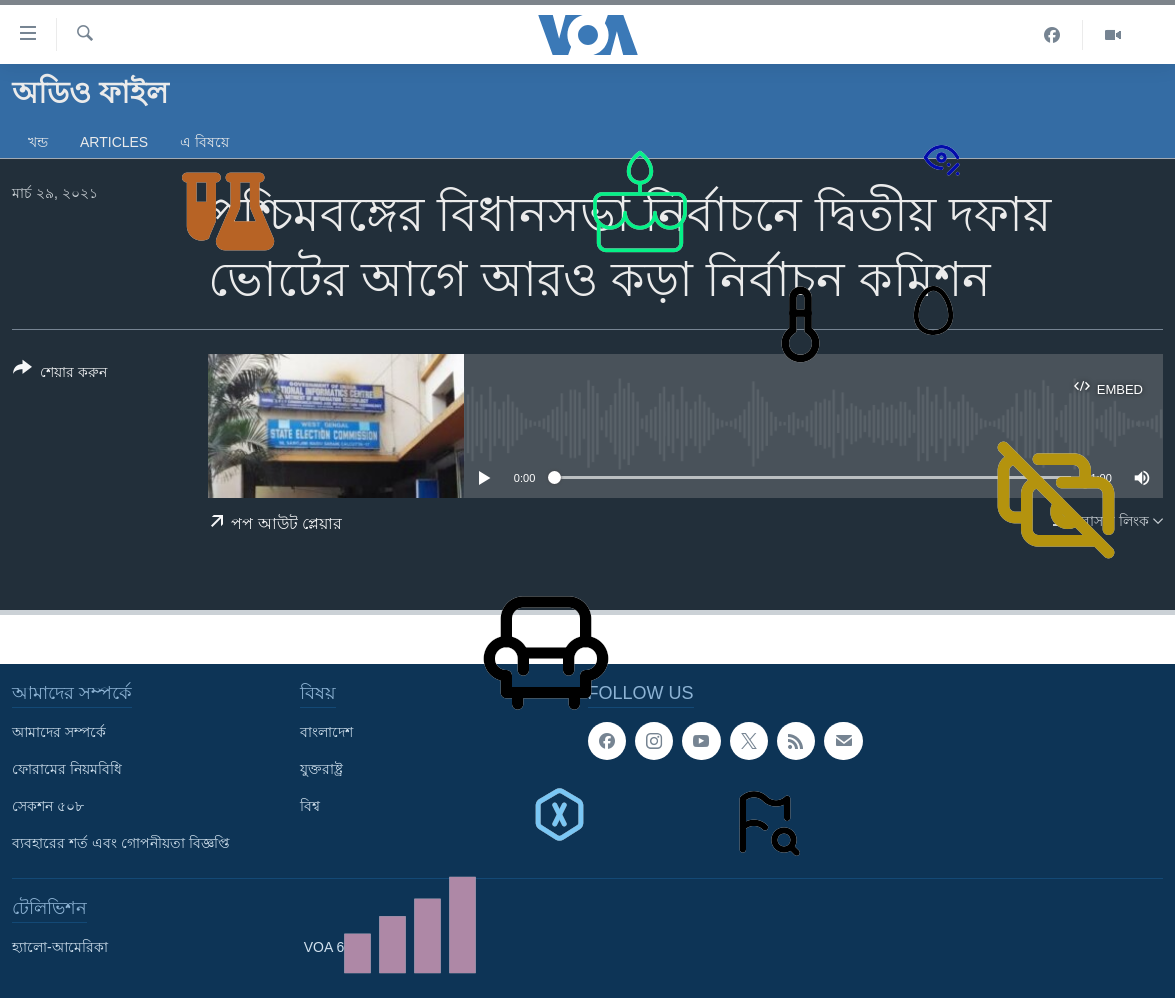 The width and height of the screenshot is (1175, 998). What do you see at coordinates (1056, 500) in the screenshot?
I see `indicates payment is unavailable or disabled` at bounding box center [1056, 500].